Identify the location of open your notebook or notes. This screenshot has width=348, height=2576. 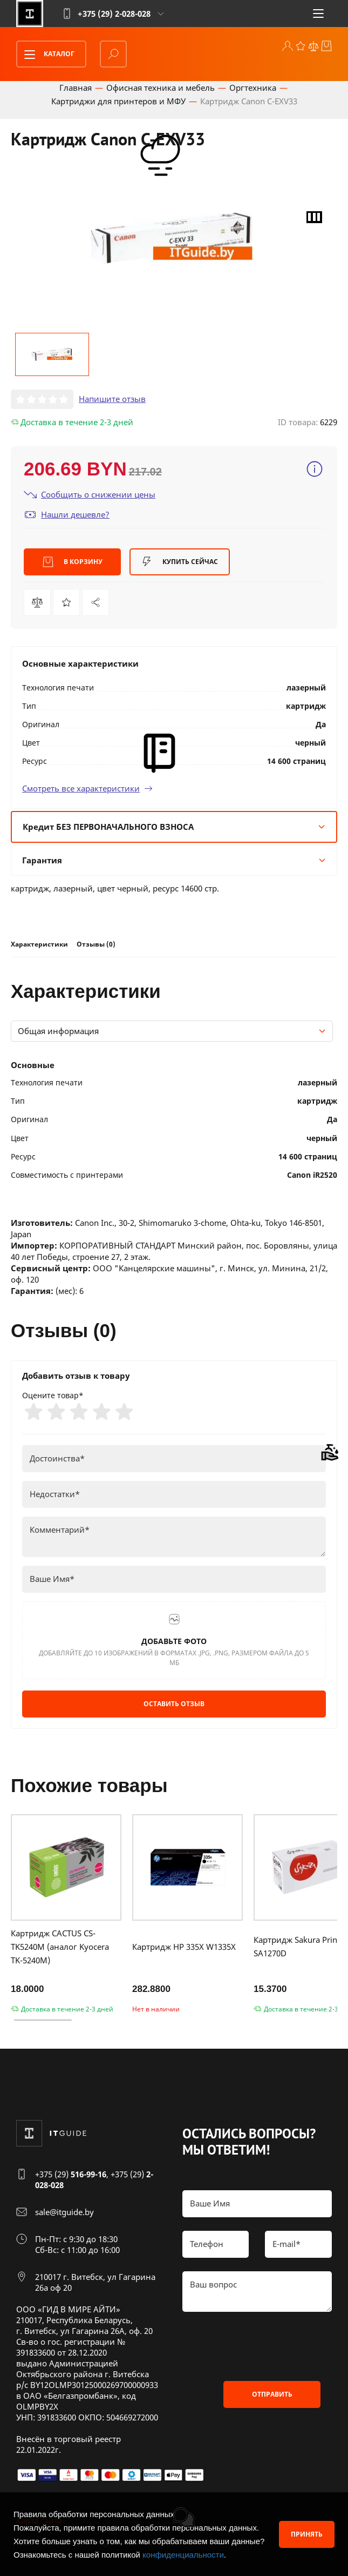
(159, 751).